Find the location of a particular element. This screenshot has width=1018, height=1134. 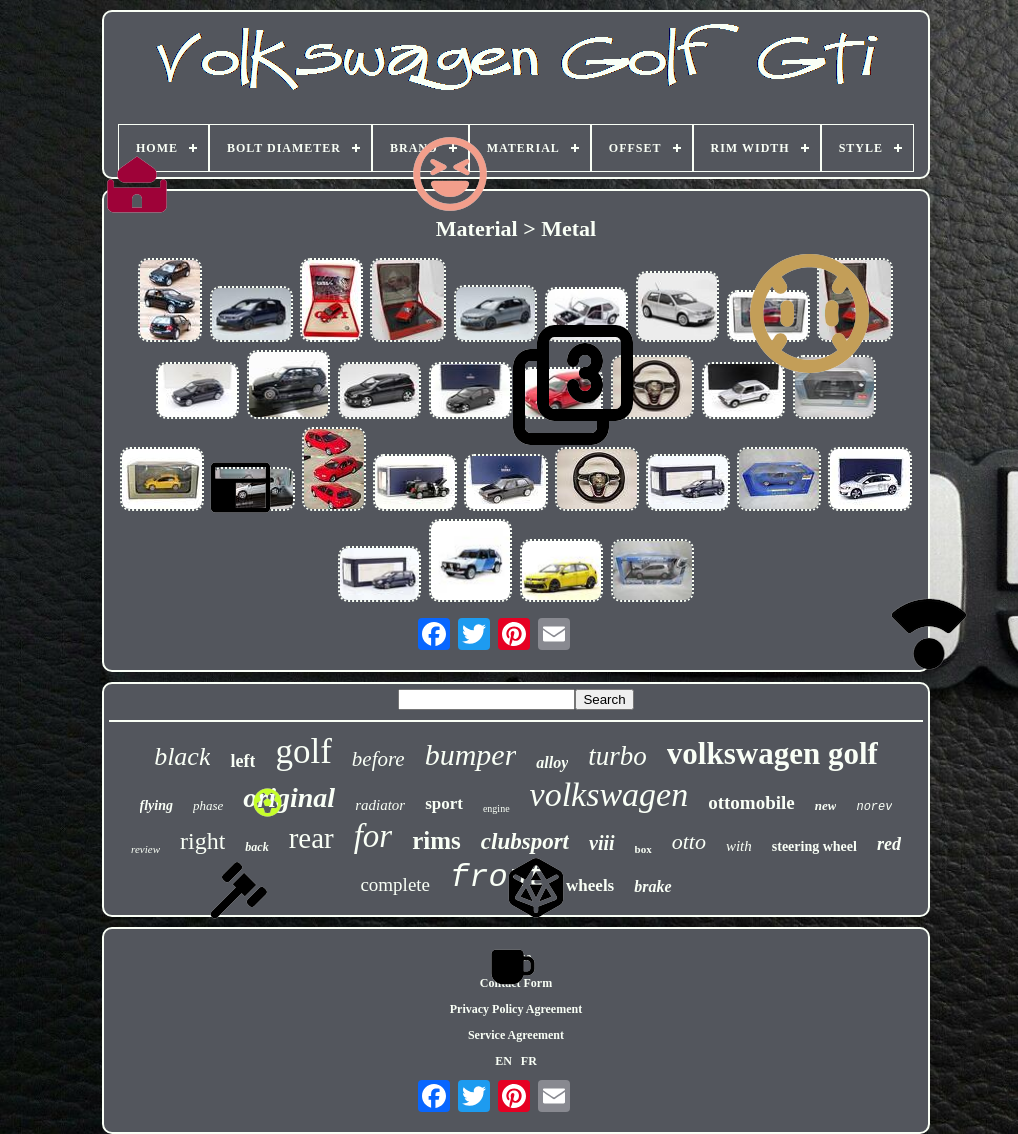

find nearby mosques is located at coordinates (137, 186).